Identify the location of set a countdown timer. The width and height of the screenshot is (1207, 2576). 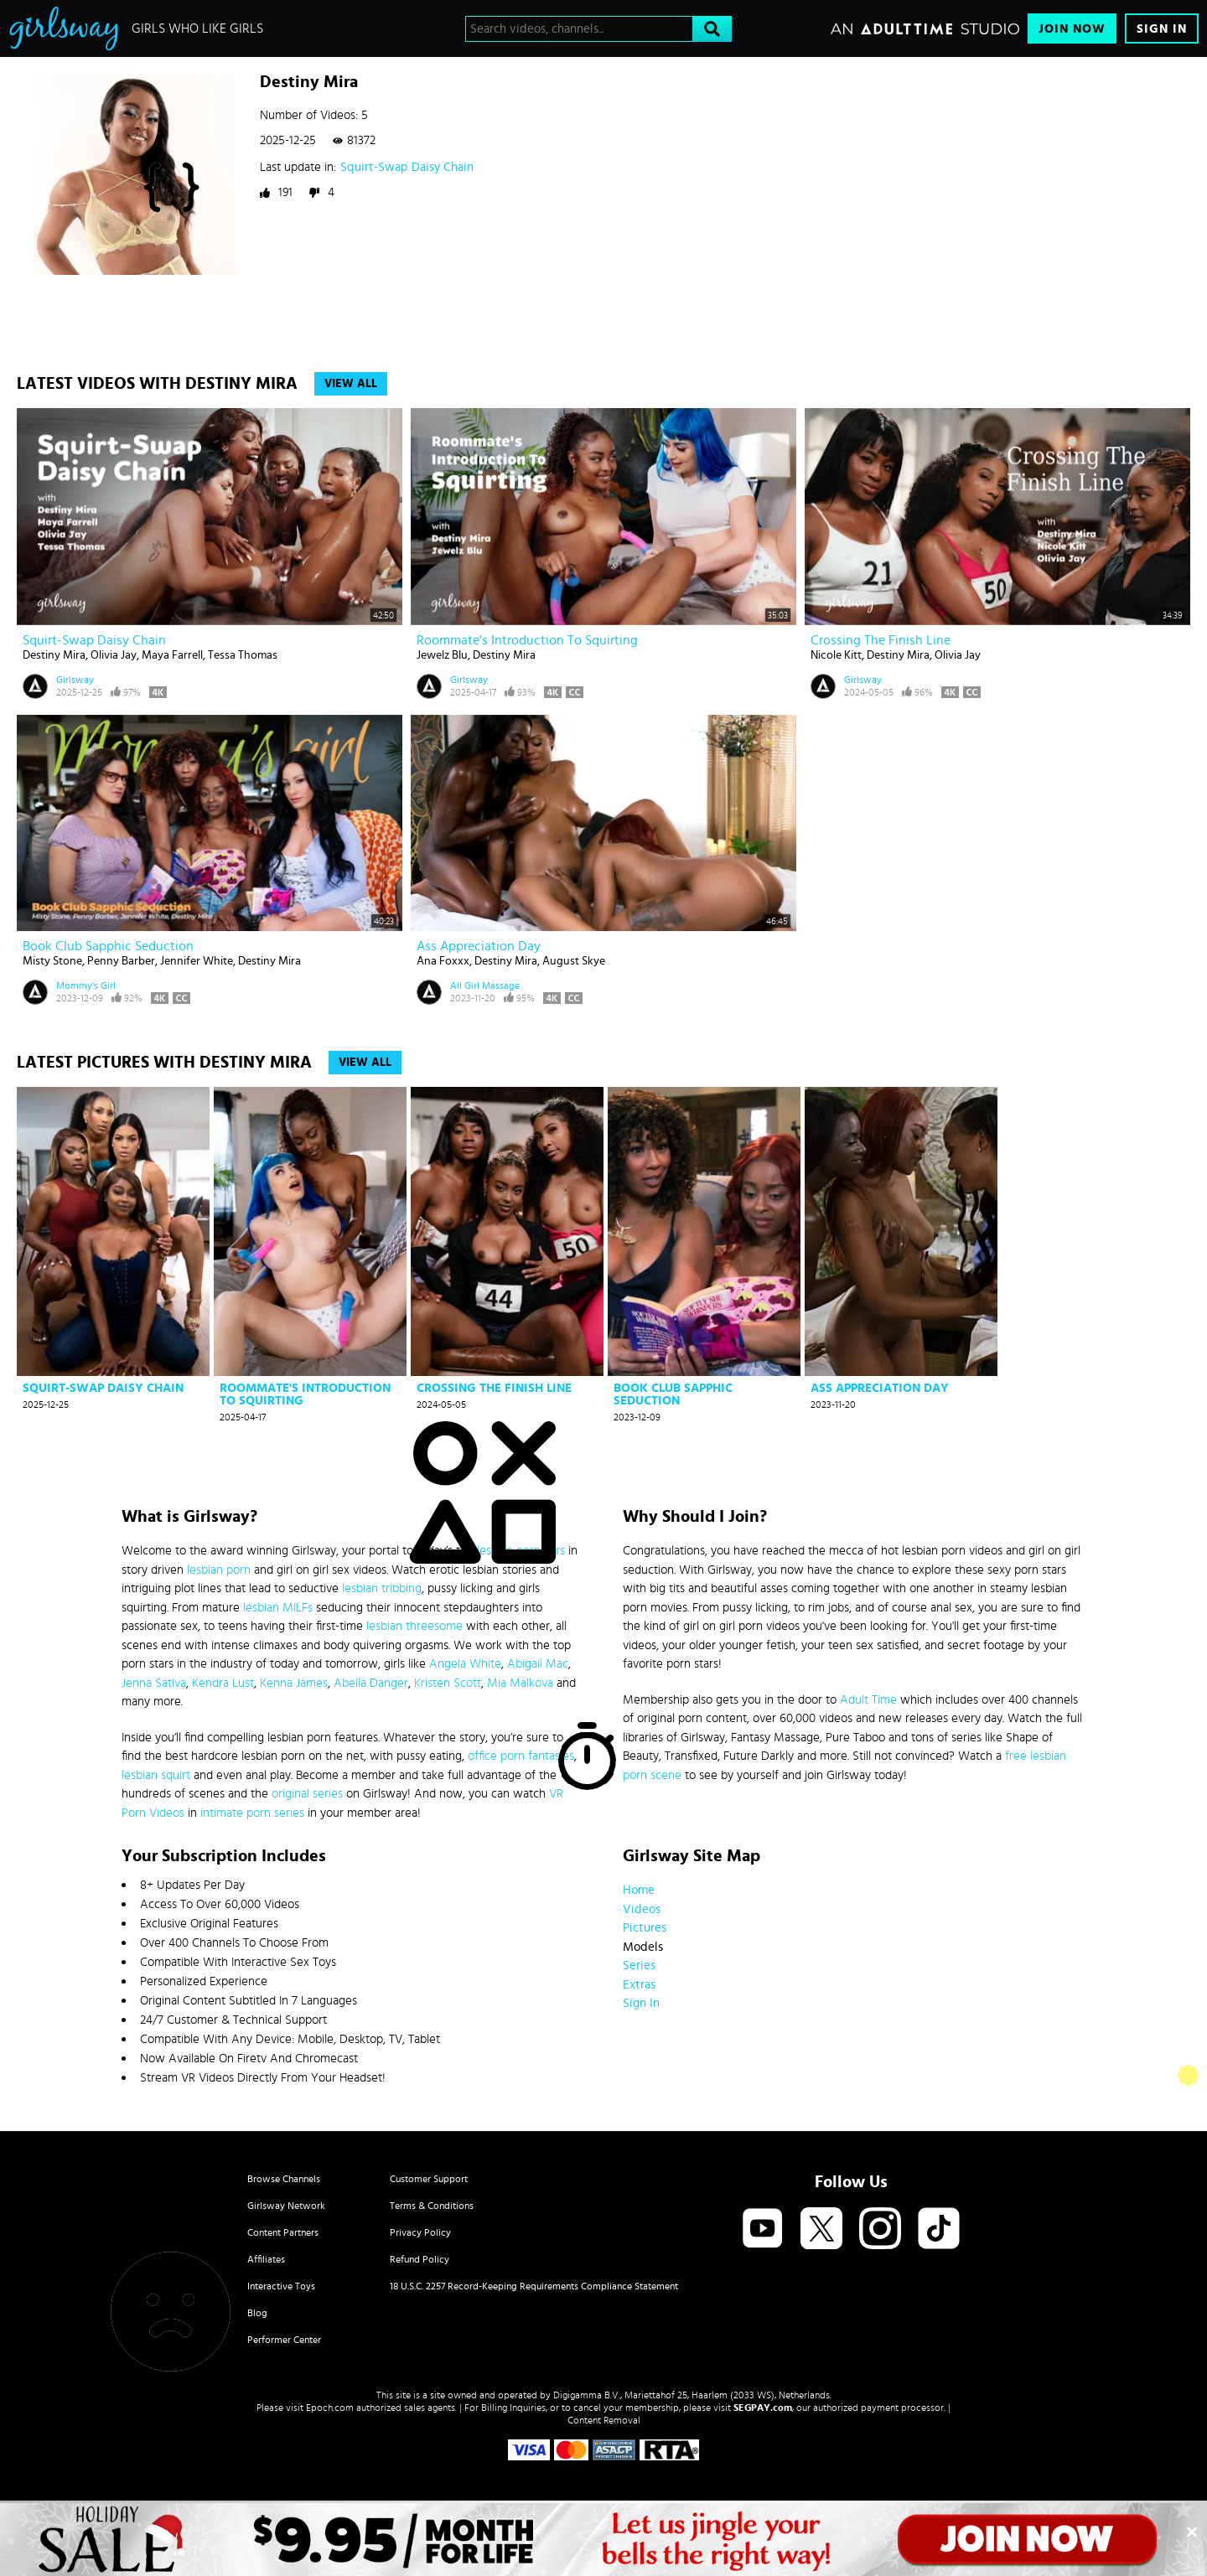
(587, 1757).